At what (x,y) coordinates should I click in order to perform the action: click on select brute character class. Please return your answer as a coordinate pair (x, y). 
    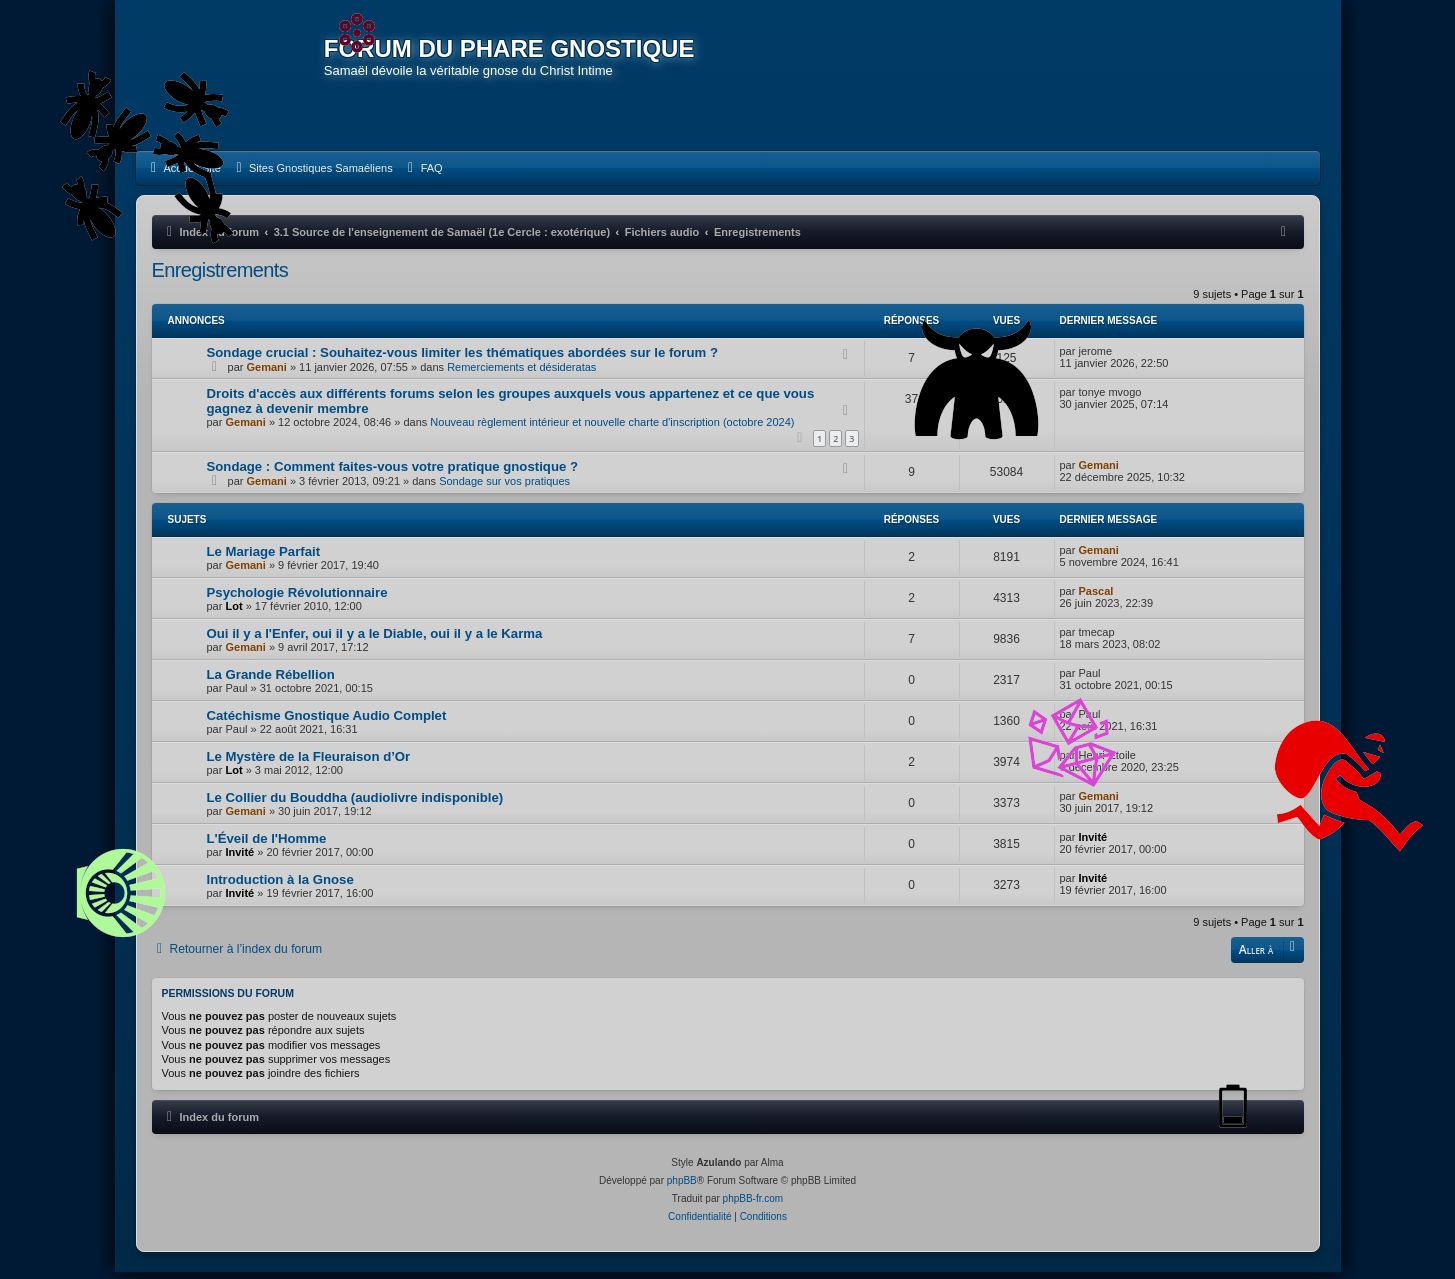
    Looking at the image, I should click on (976, 379).